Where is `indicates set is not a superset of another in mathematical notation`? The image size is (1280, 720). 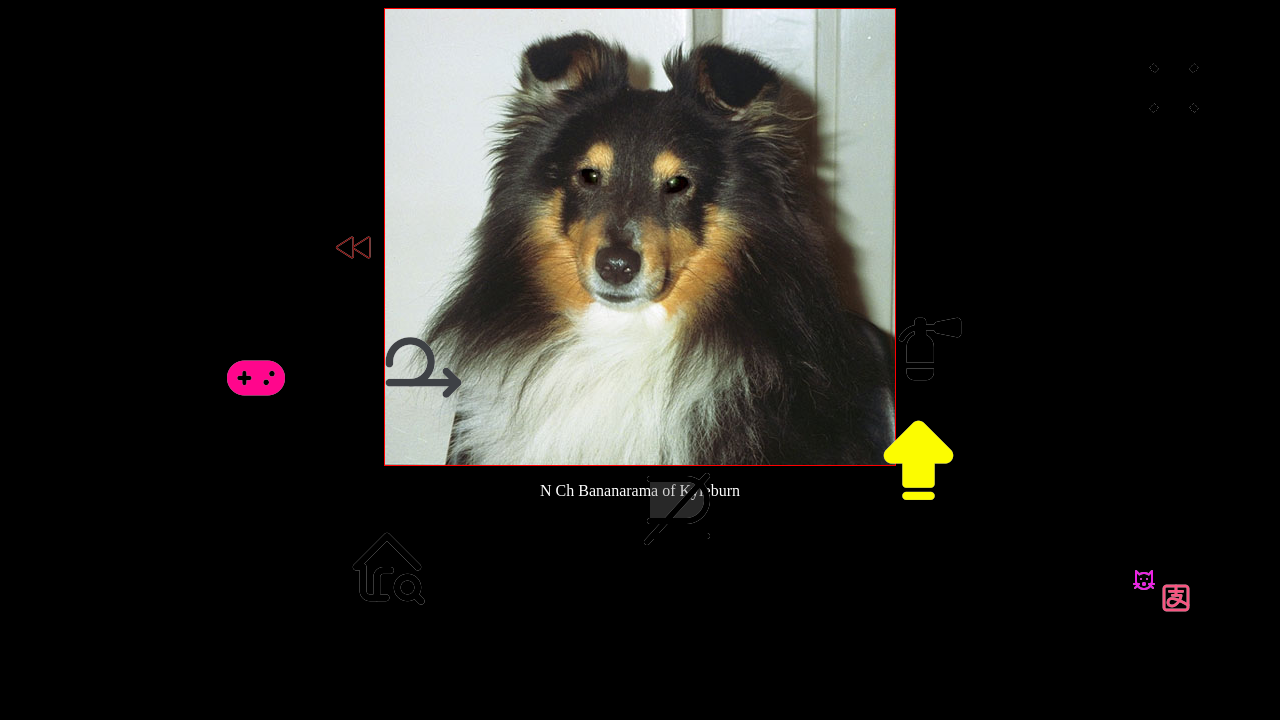 indicates set is not a superset of another in mathematical notation is located at coordinates (677, 509).